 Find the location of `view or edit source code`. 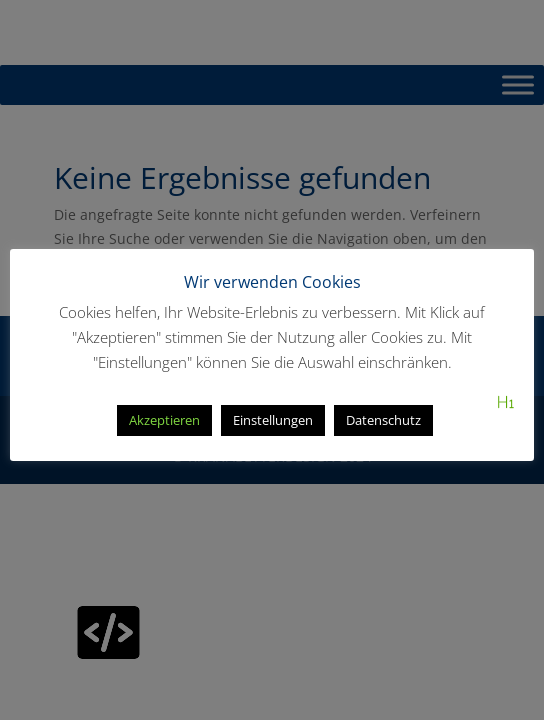

view or edit source code is located at coordinates (108, 632).